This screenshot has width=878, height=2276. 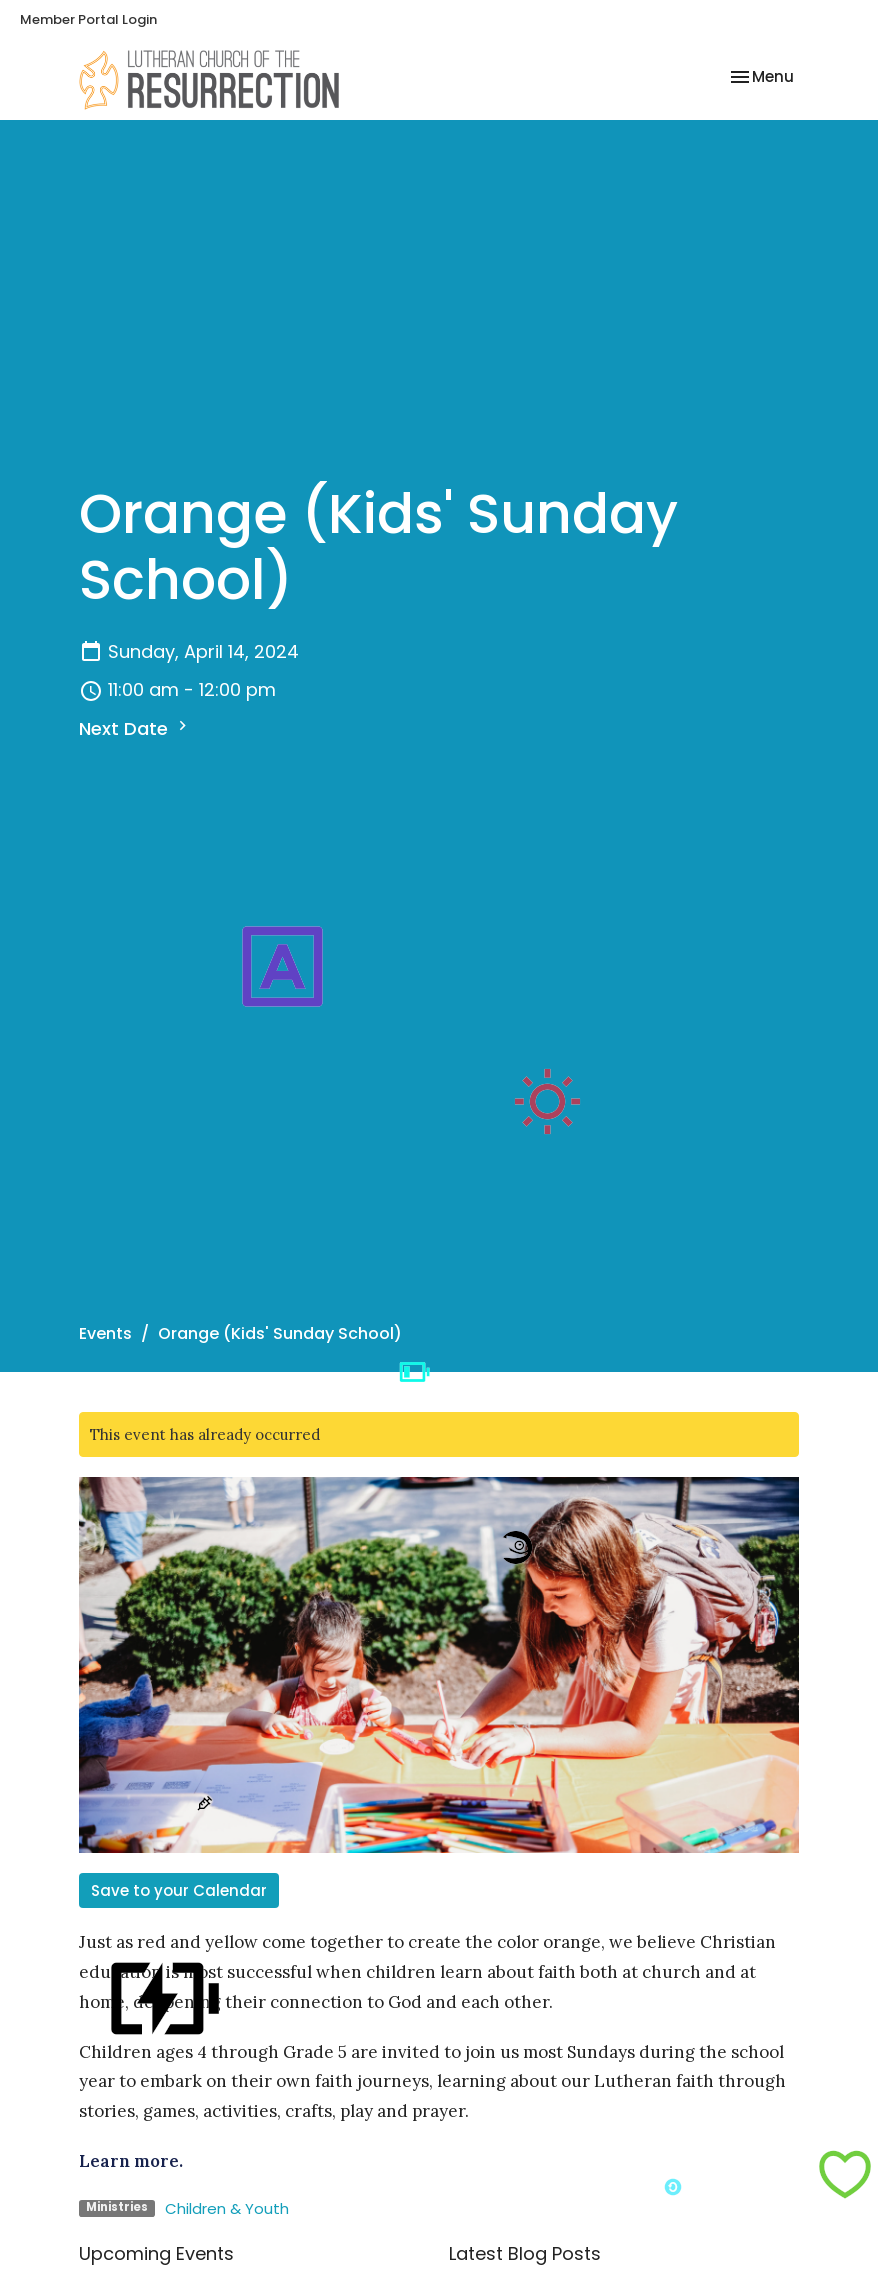 What do you see at coordinates (414, 1372) in the screenshot?
I see `indicates low battery status` at bounding box center [414, 1372].